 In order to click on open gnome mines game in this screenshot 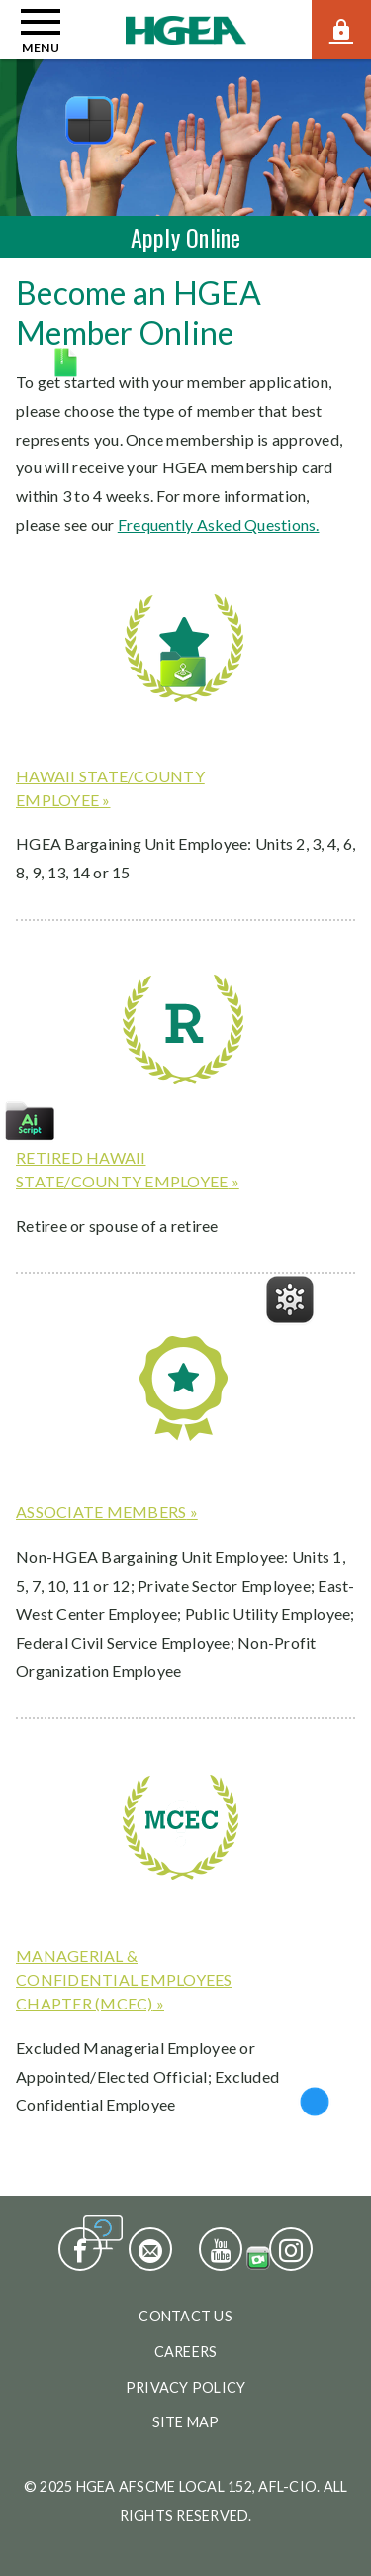, I will do `click(290, 1299)`.